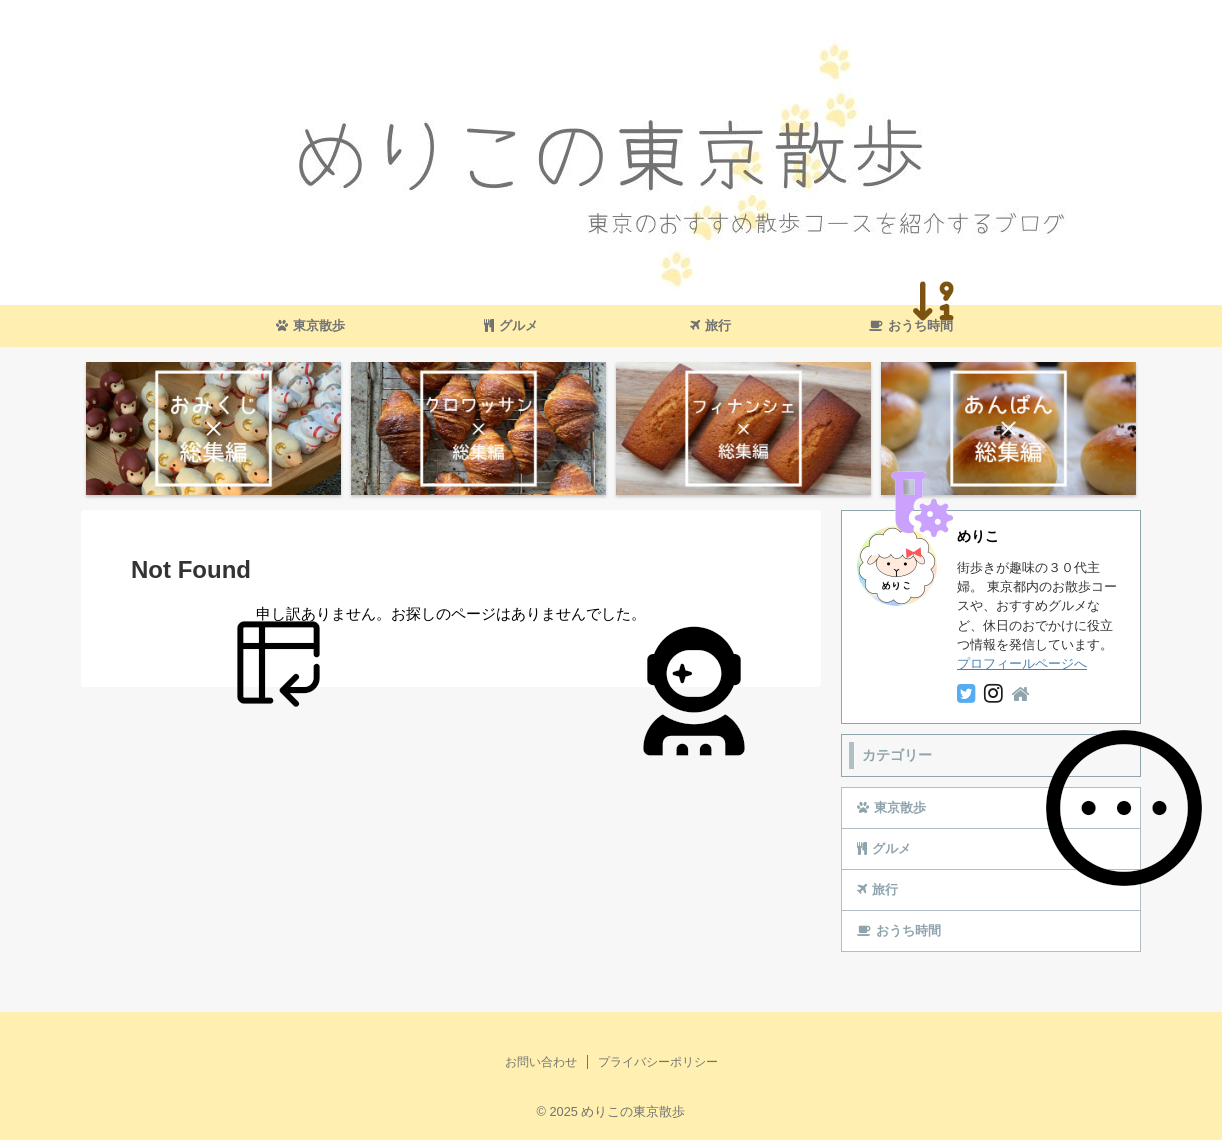 Image resolution: width=1222 pixels, height=1140 pixels. Describe the element at coordinates (918, 502) in the screenshot. I see `view virus or pathogen test results` at that location.